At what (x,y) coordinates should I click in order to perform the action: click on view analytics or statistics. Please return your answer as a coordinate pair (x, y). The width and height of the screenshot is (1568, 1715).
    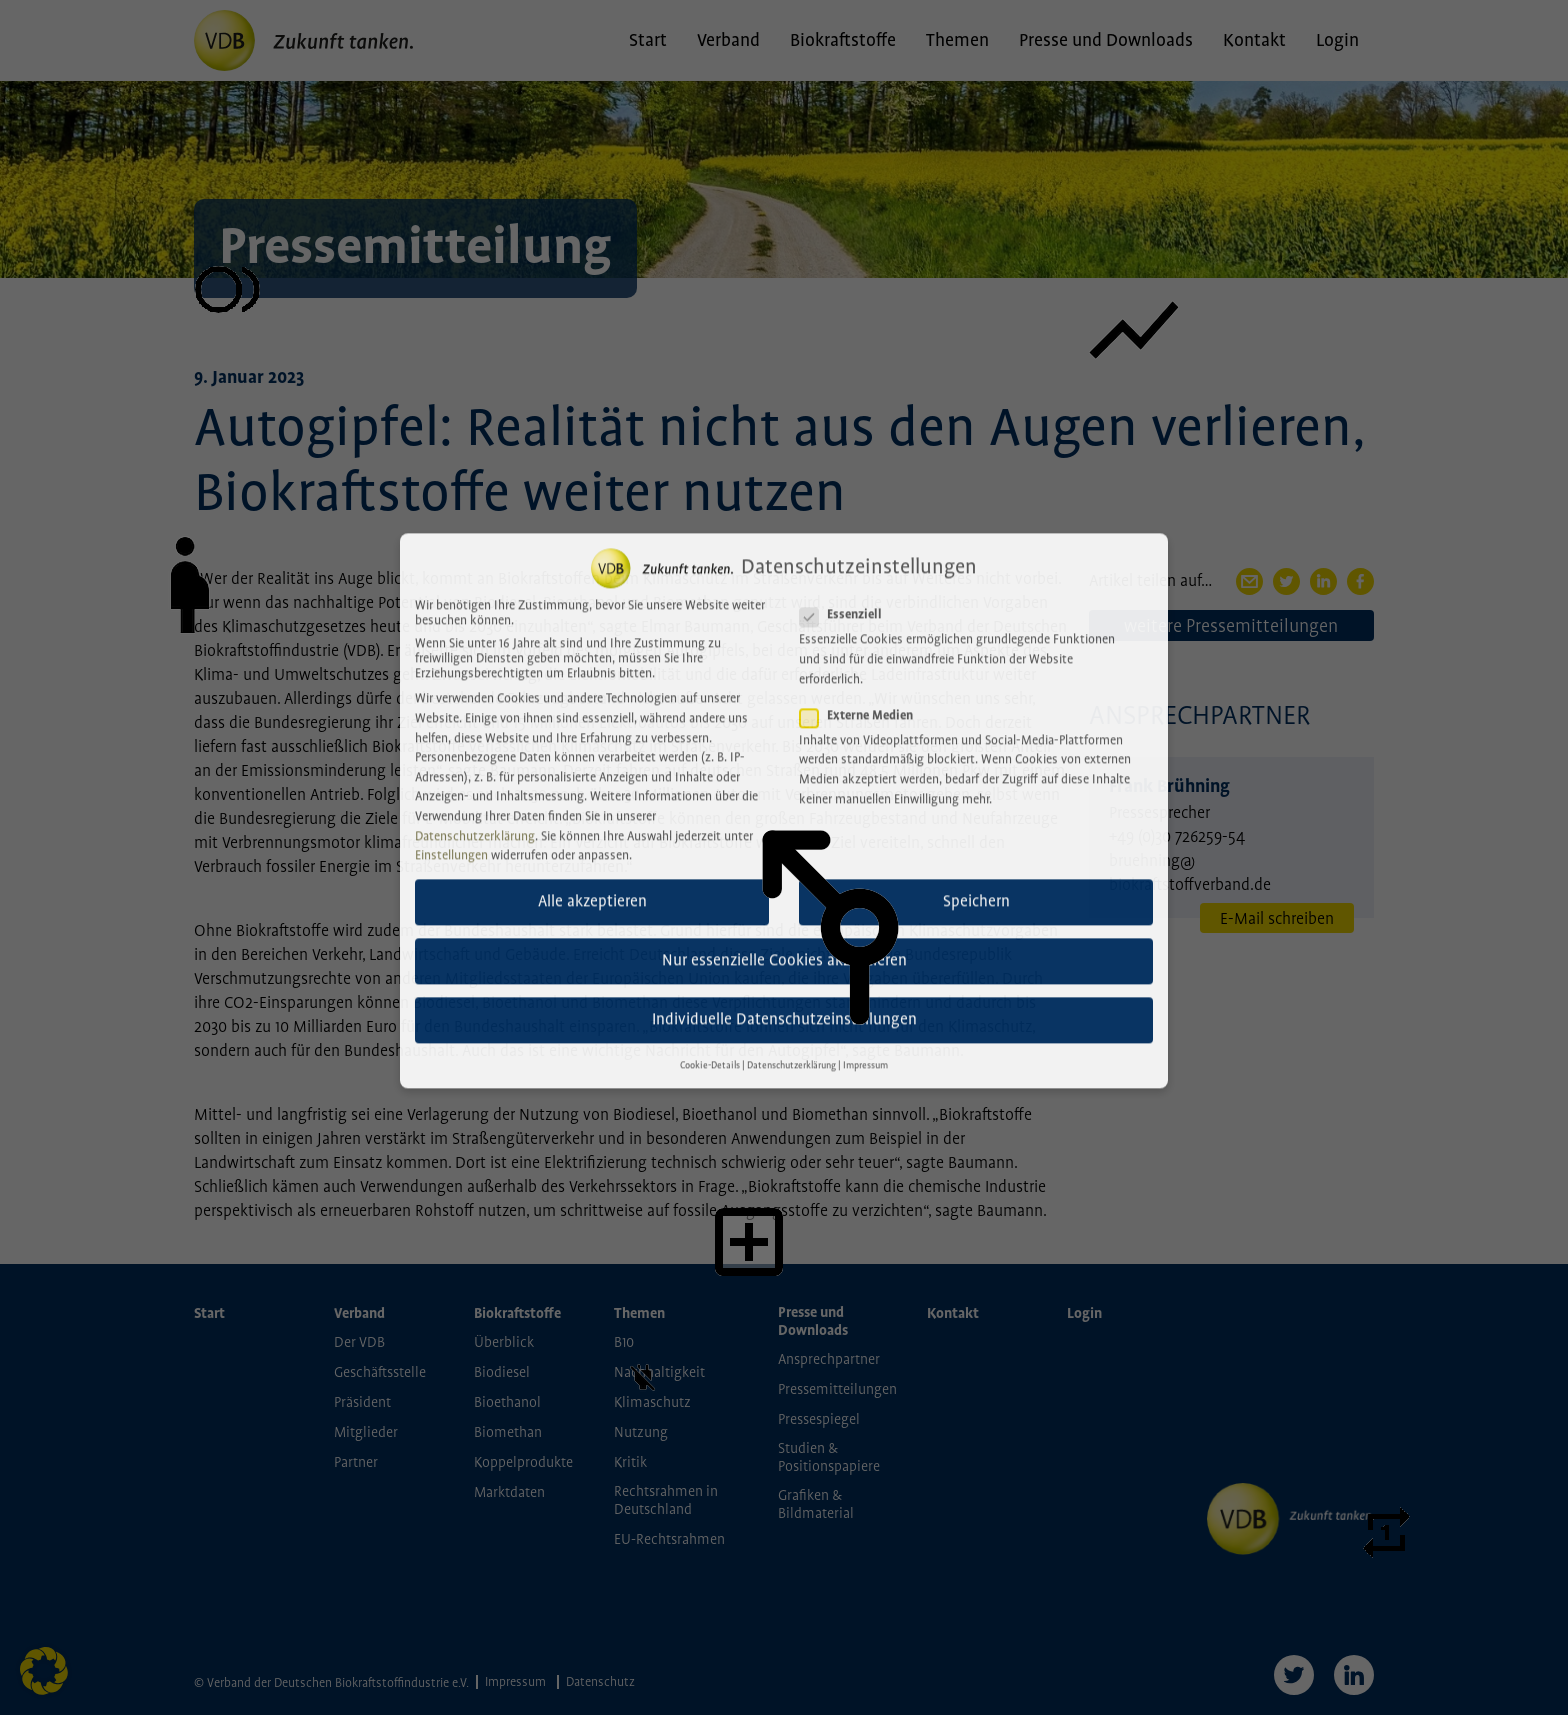
    Looking at the image, I should click on (1134, 330).